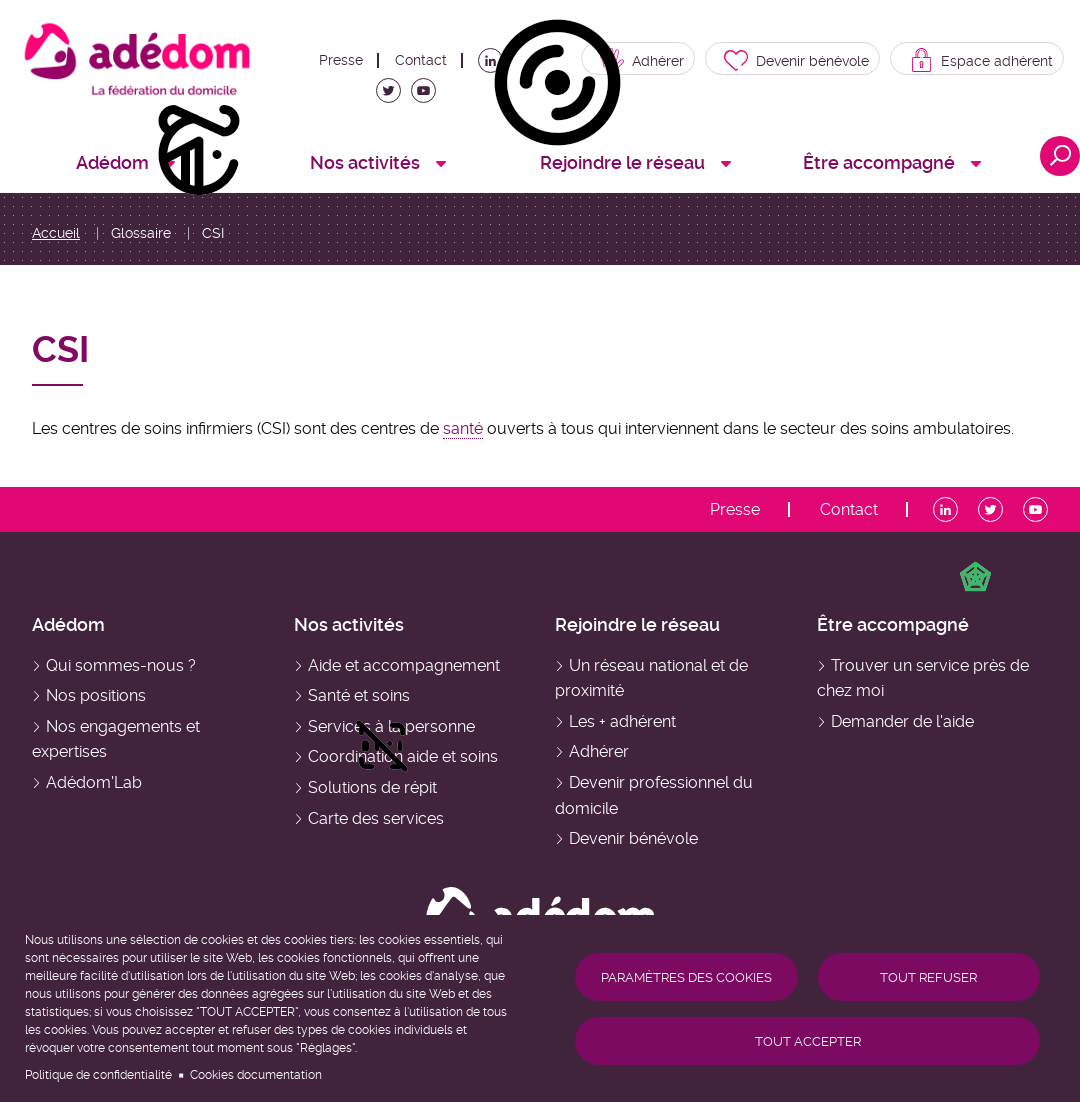 The height and width of the screenshot is (1102, 1080). What do you see at coordinates (199, 150) in the screenshot?
I see `open the New York Times app` at bounding box center [199, 150].